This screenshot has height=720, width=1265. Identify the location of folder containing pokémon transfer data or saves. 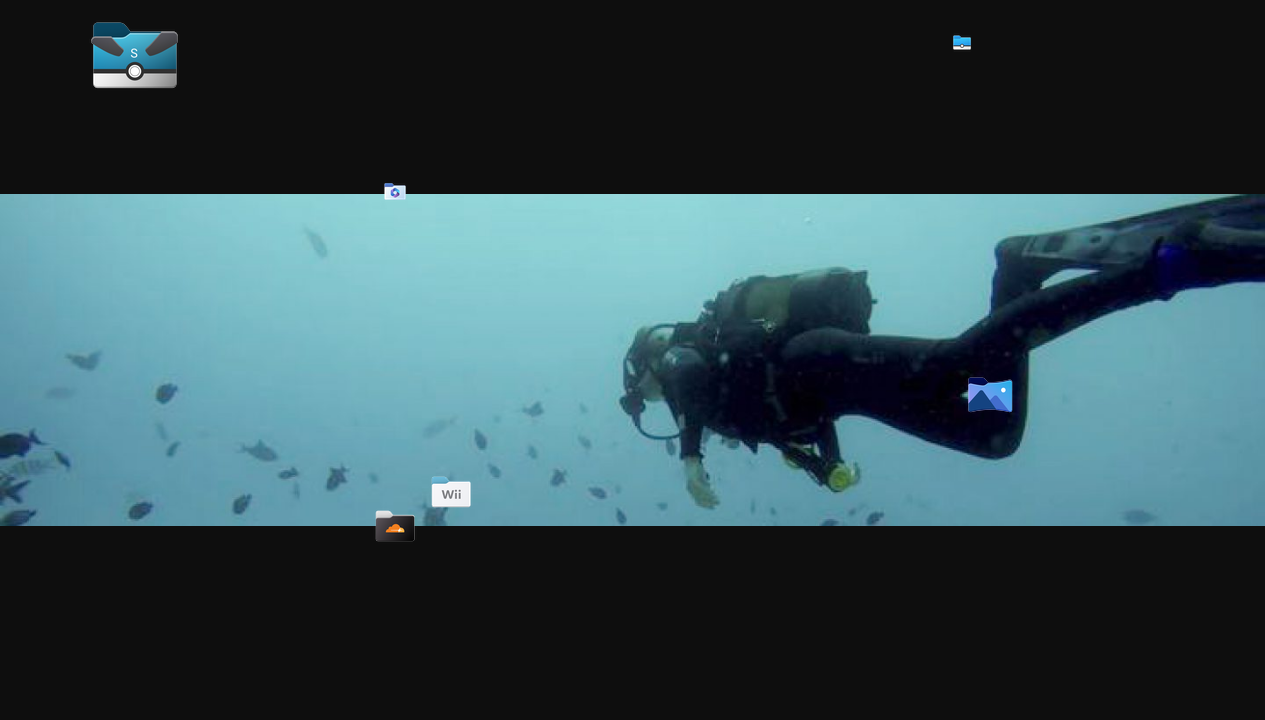
(962, 43).